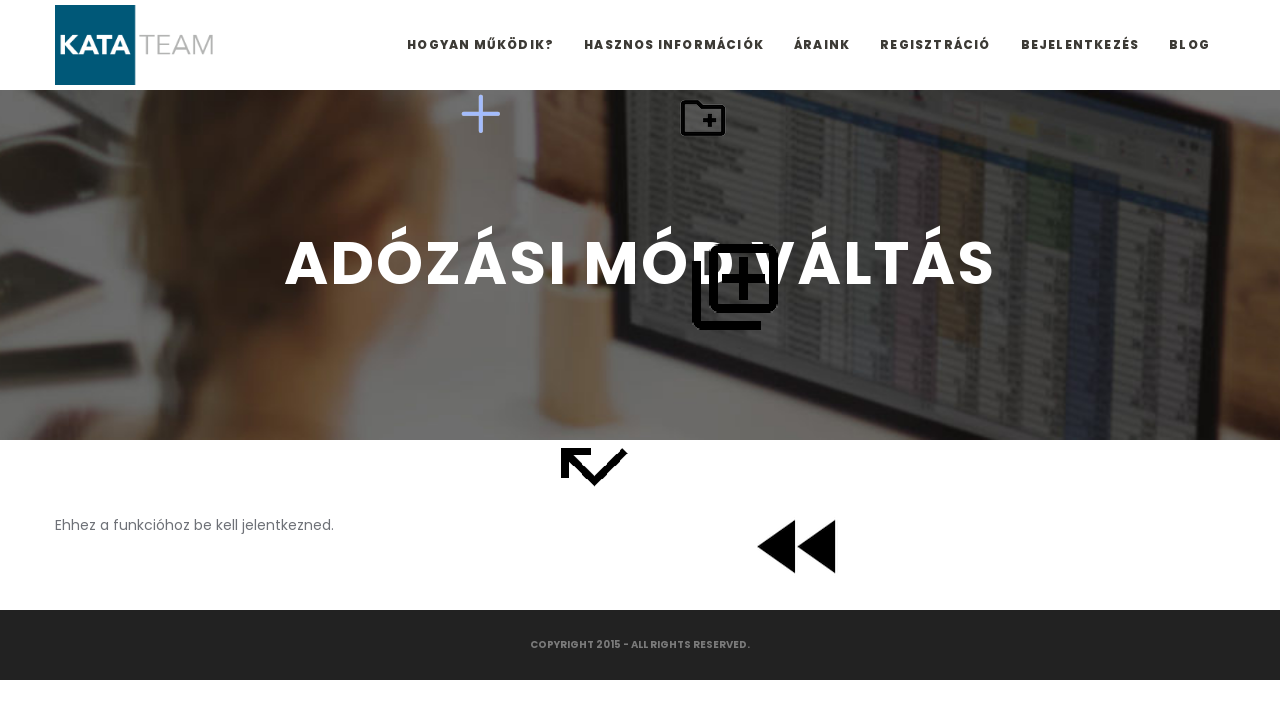 The height and width of the screenshot is (720, 1280). Describe the element at coordinates (799, 546) in the screenshot. I see `rewind media playback` at that location.